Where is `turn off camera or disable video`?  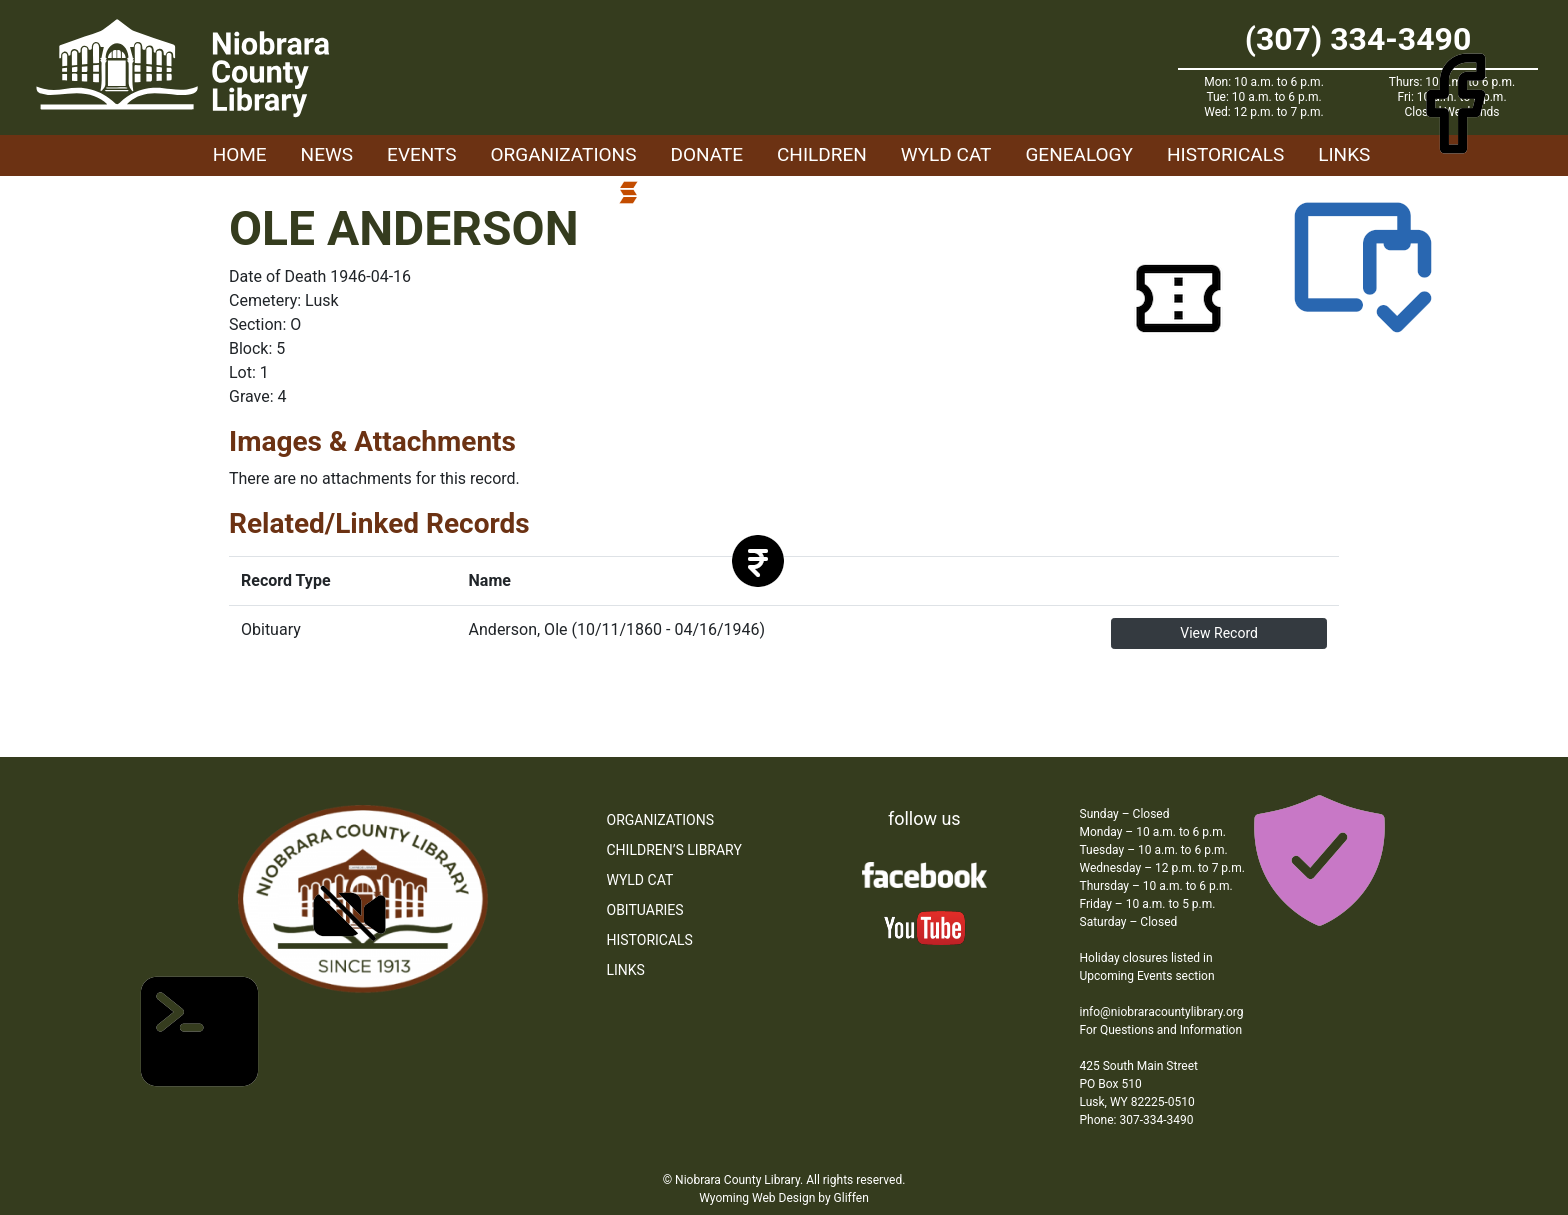
turn off camera or disable video is located at coordinates (349, 914).